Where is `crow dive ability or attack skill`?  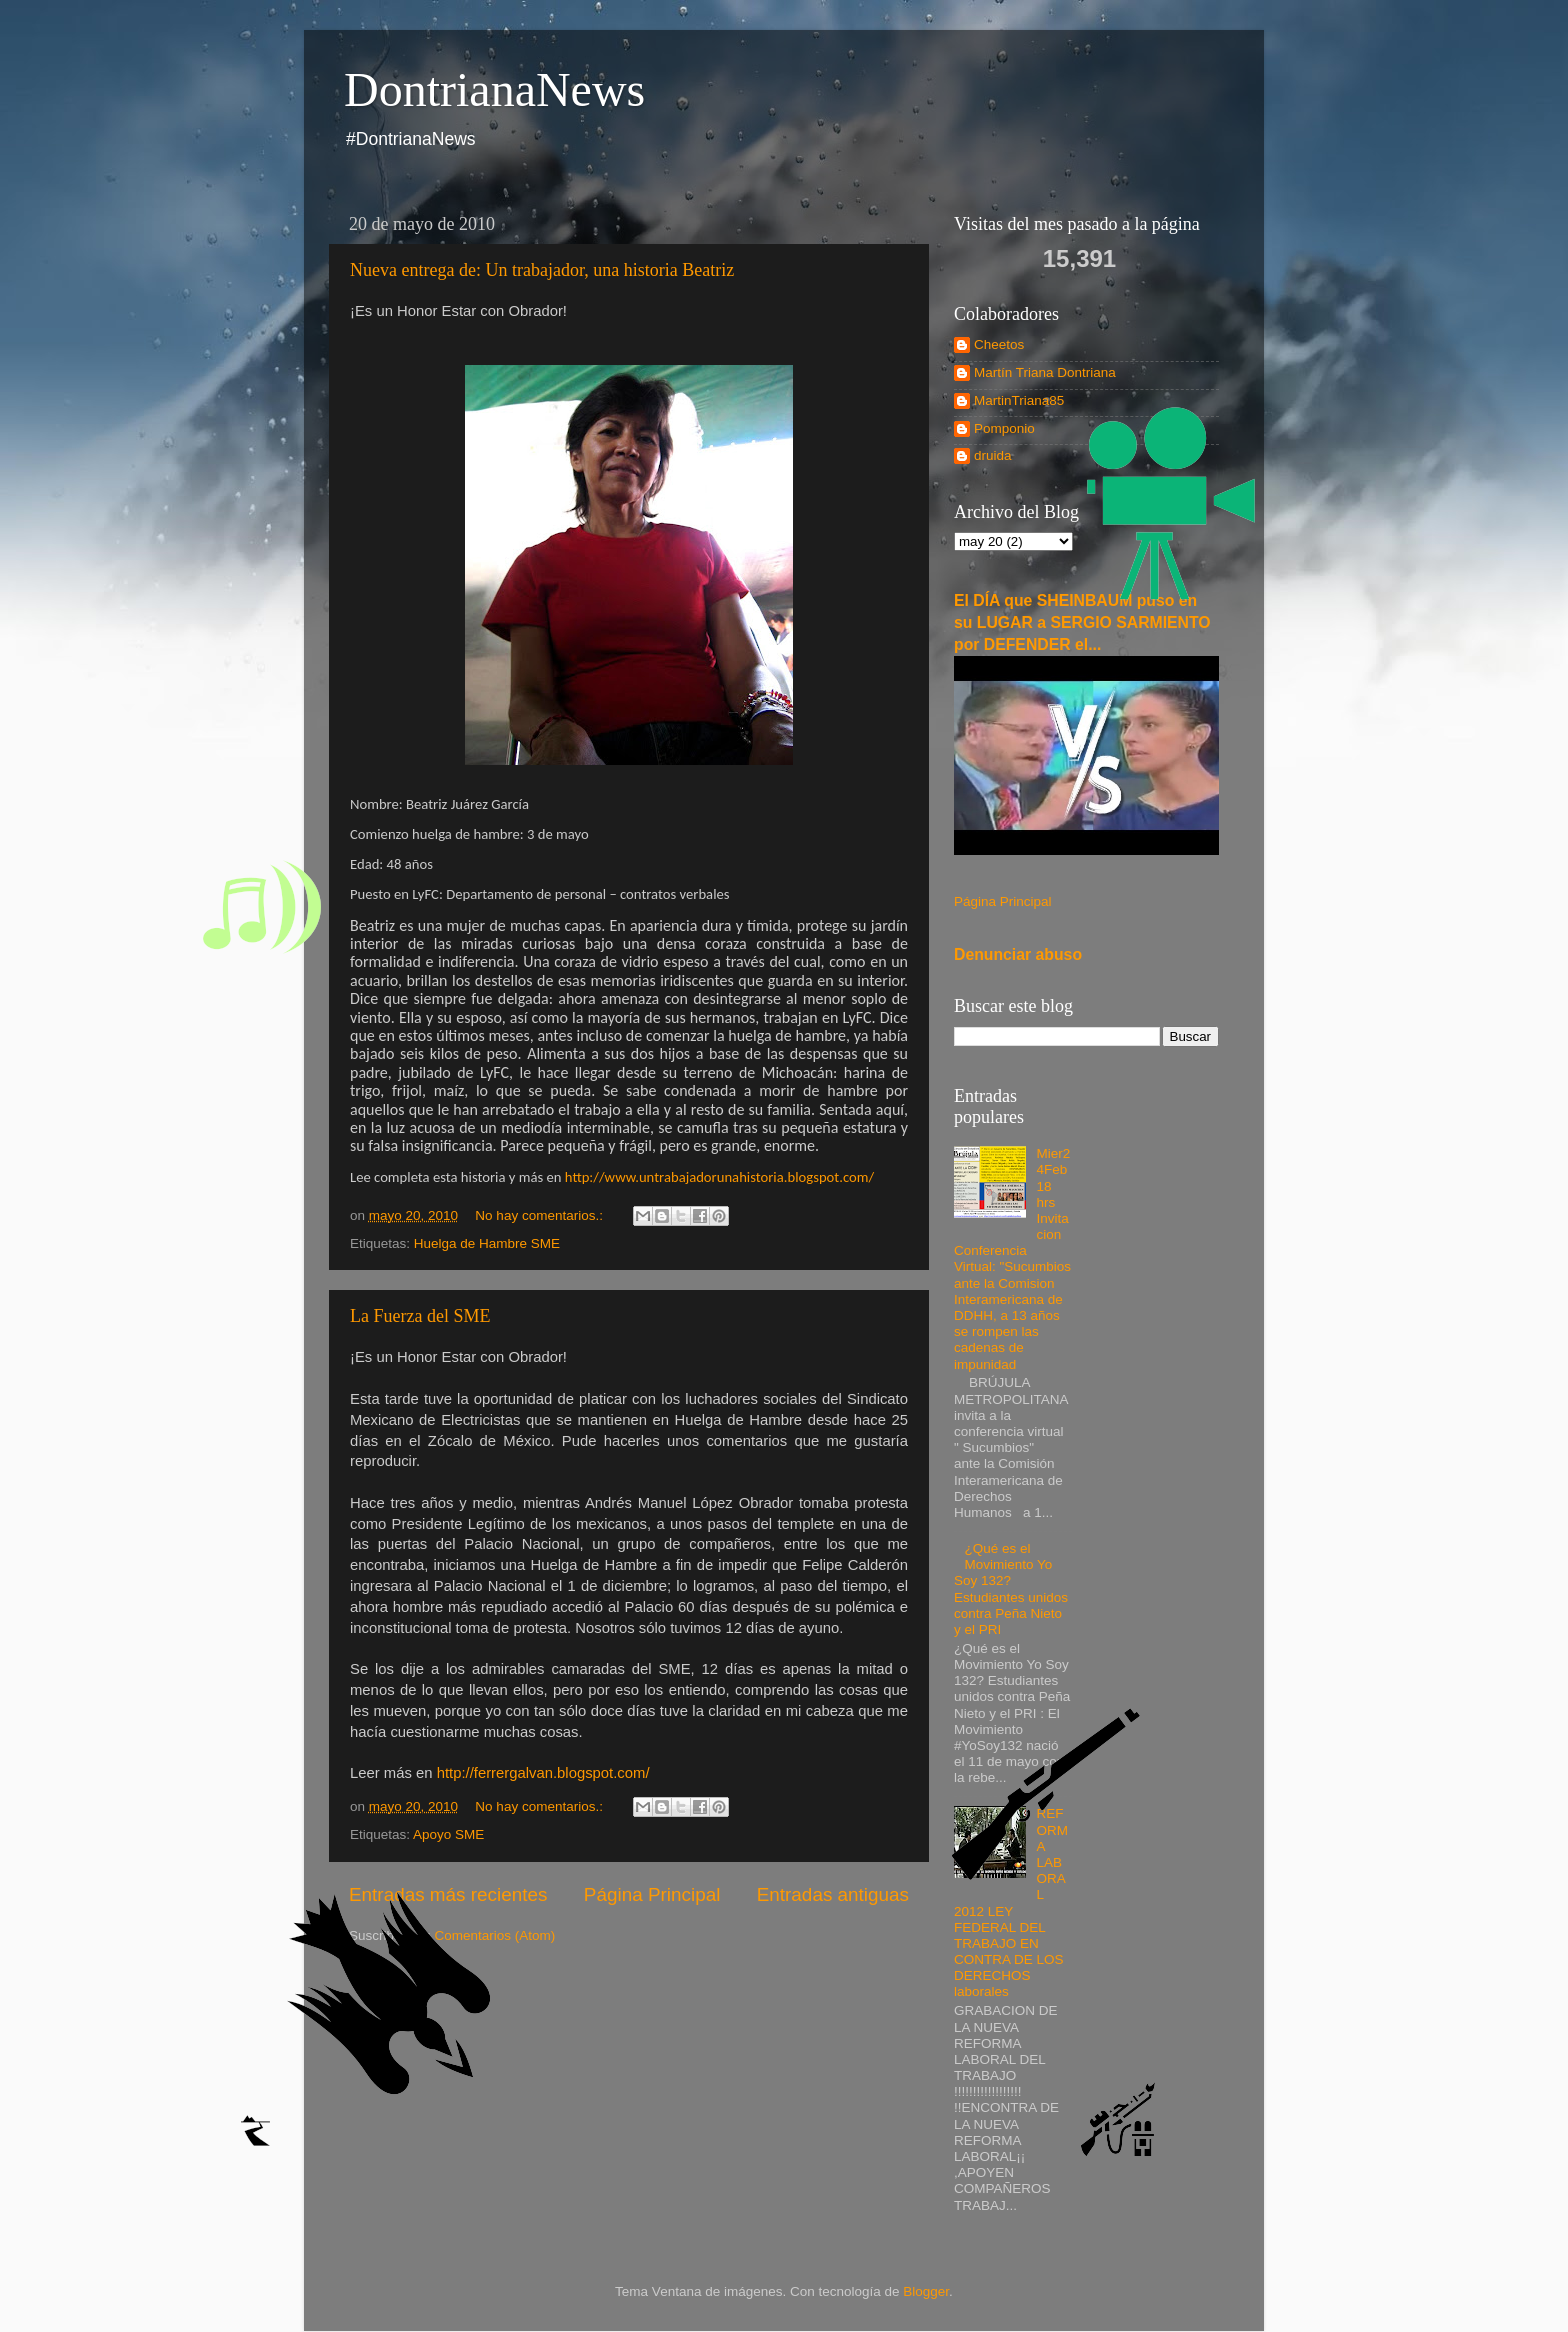 crow dive ability or attack skill is located at coordinates (390, 1993).